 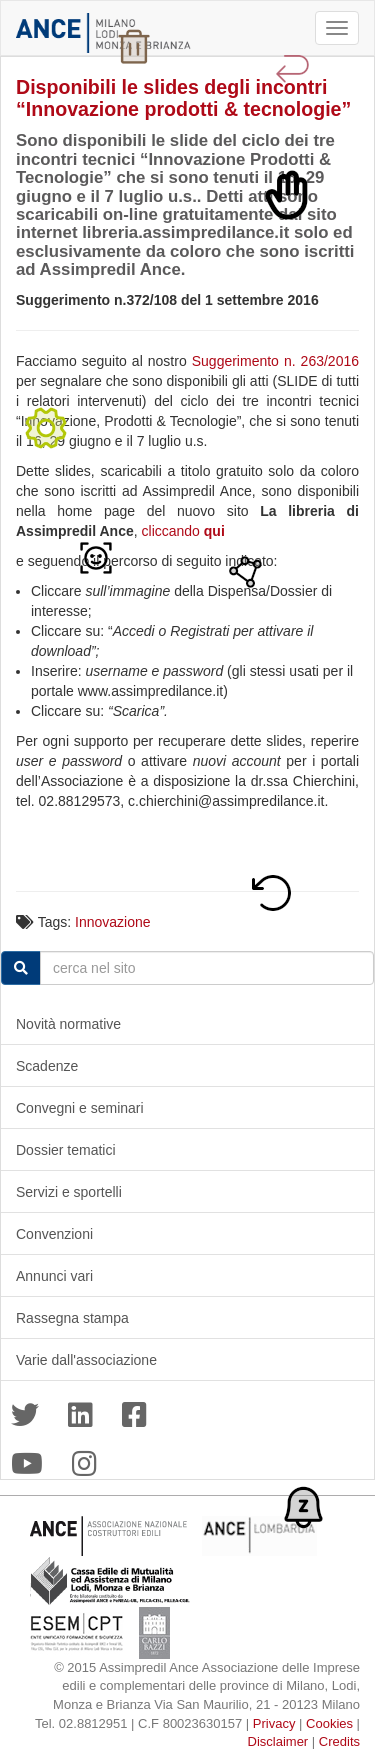 What do you see at coordinates (246, 572) in the screenshot?
I see `create a polygon shape` at bounding box center [246, 572].